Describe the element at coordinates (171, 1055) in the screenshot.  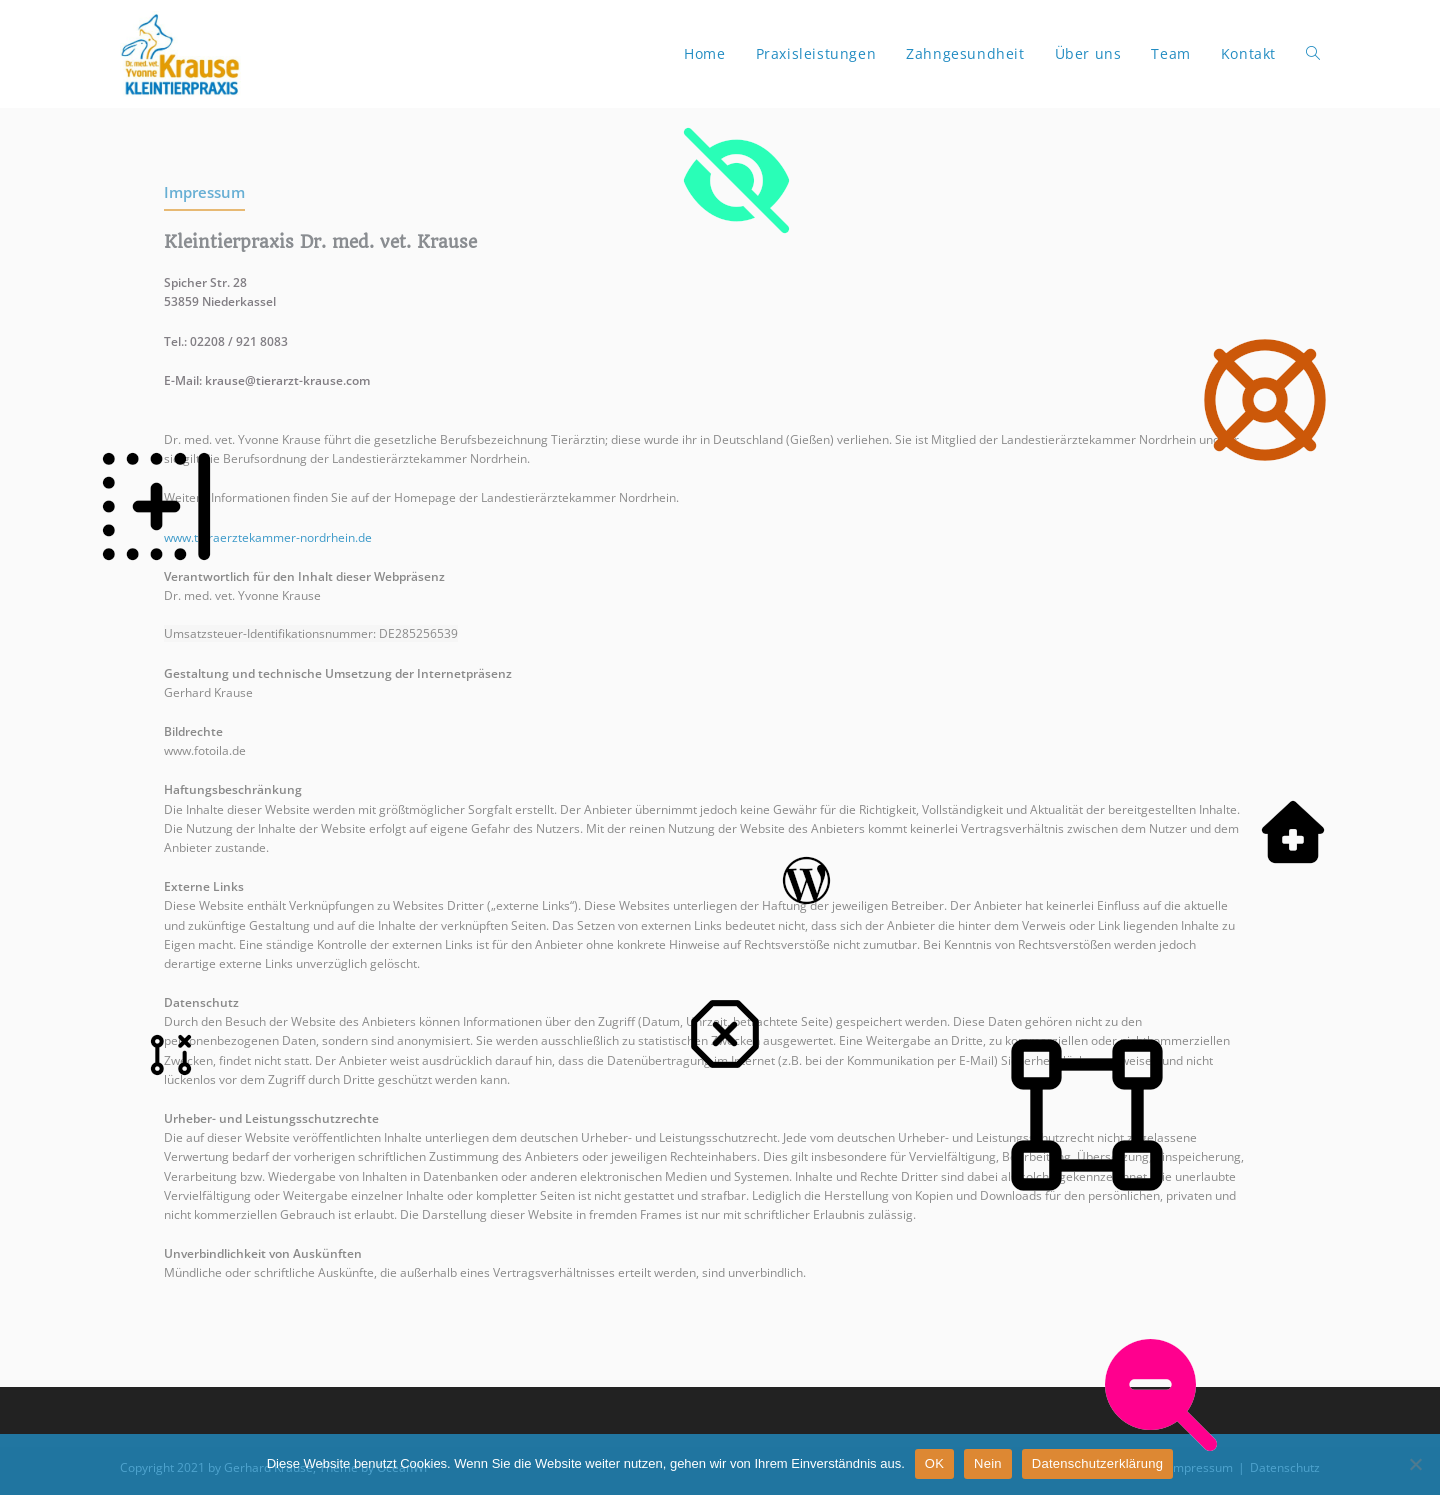
I see `indicates a closed or rejected pull request` at that location.